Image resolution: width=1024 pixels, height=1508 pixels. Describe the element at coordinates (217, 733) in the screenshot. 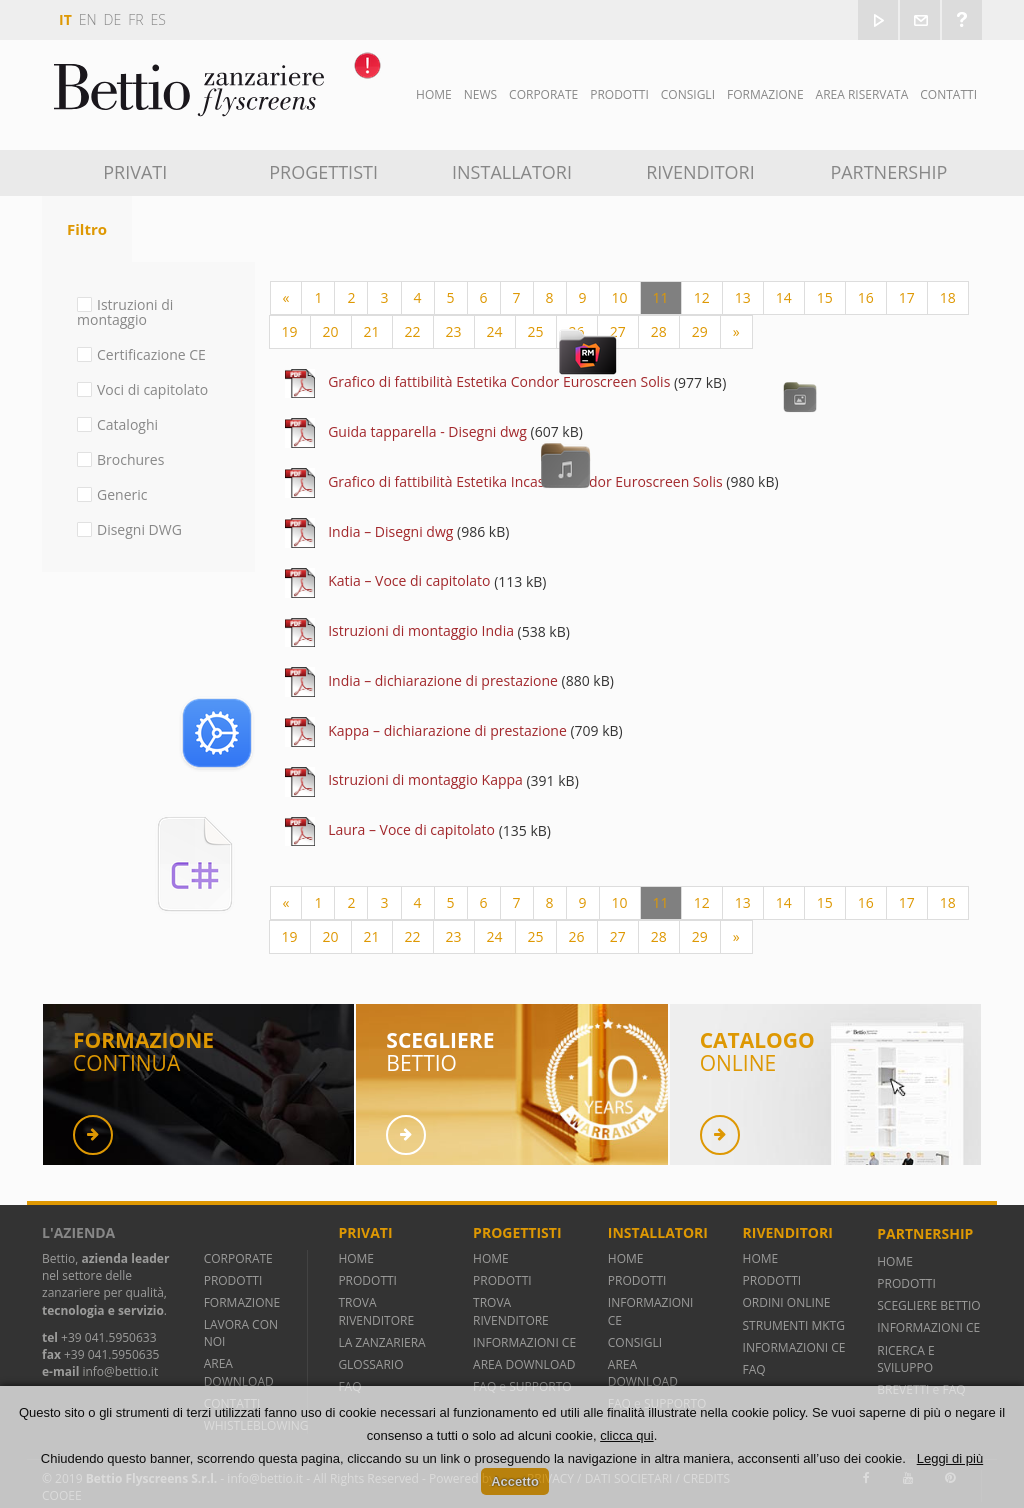

I see `access system settings and preferences` at that location.